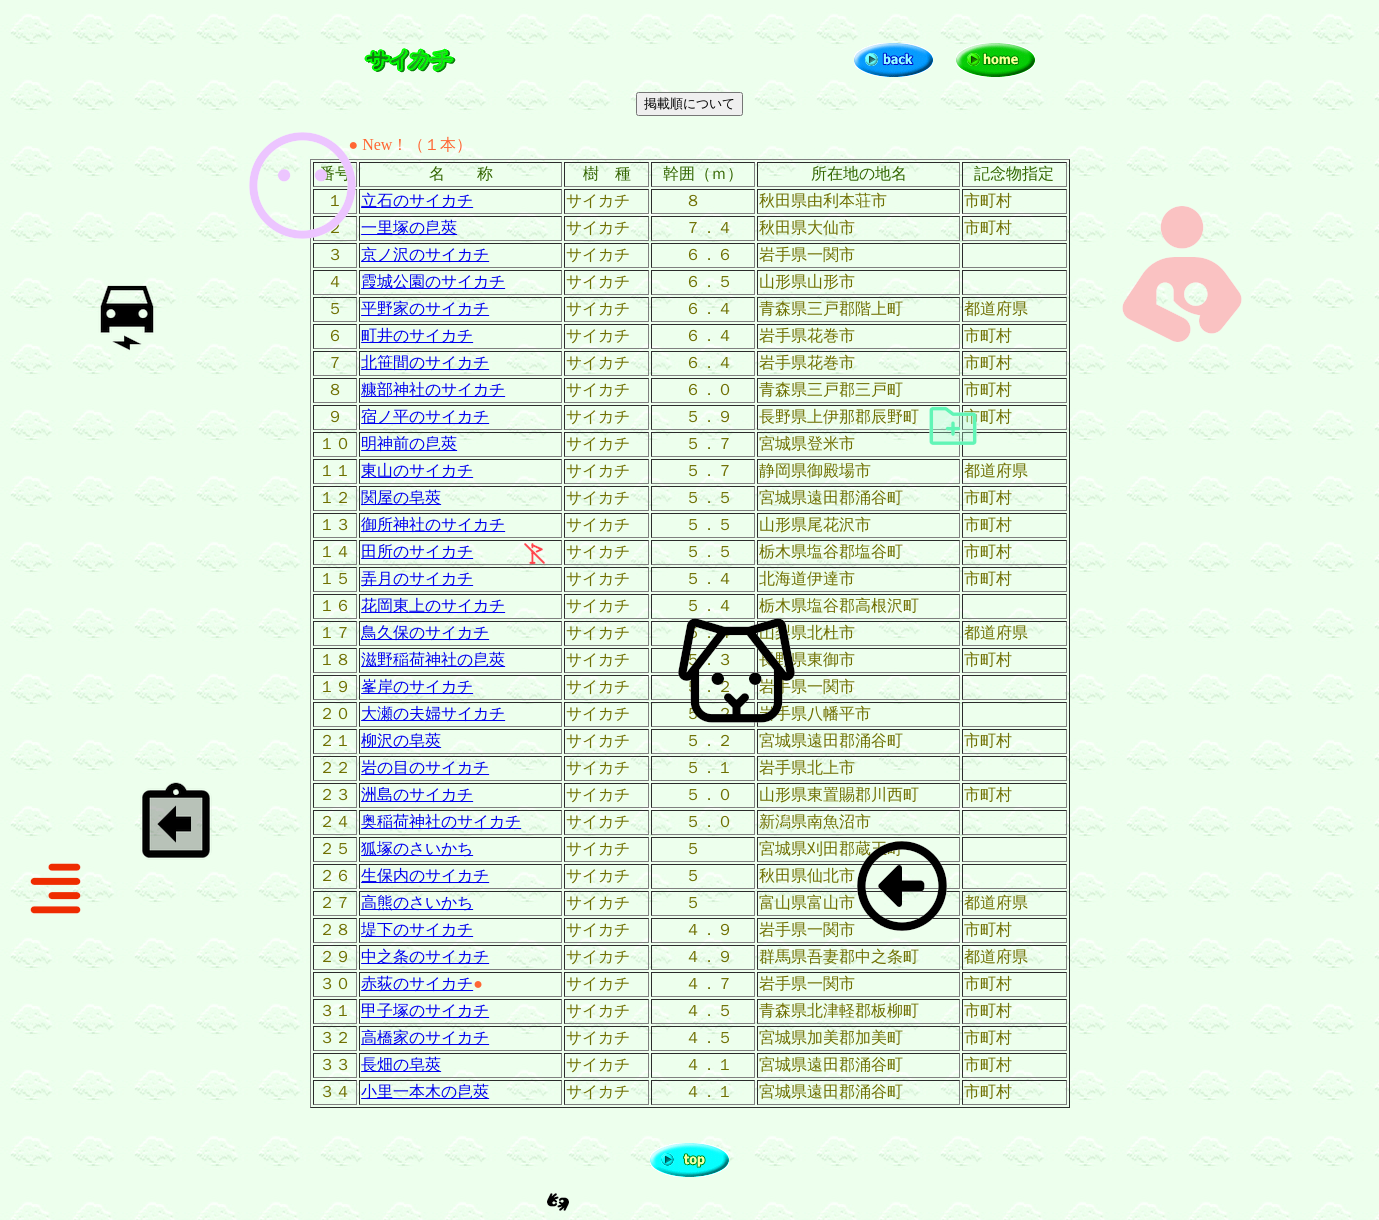  Describe the element at coordinates (1182, 274) in the screenshot. I see `indicates a breastfeeding or nursing room` at that location.